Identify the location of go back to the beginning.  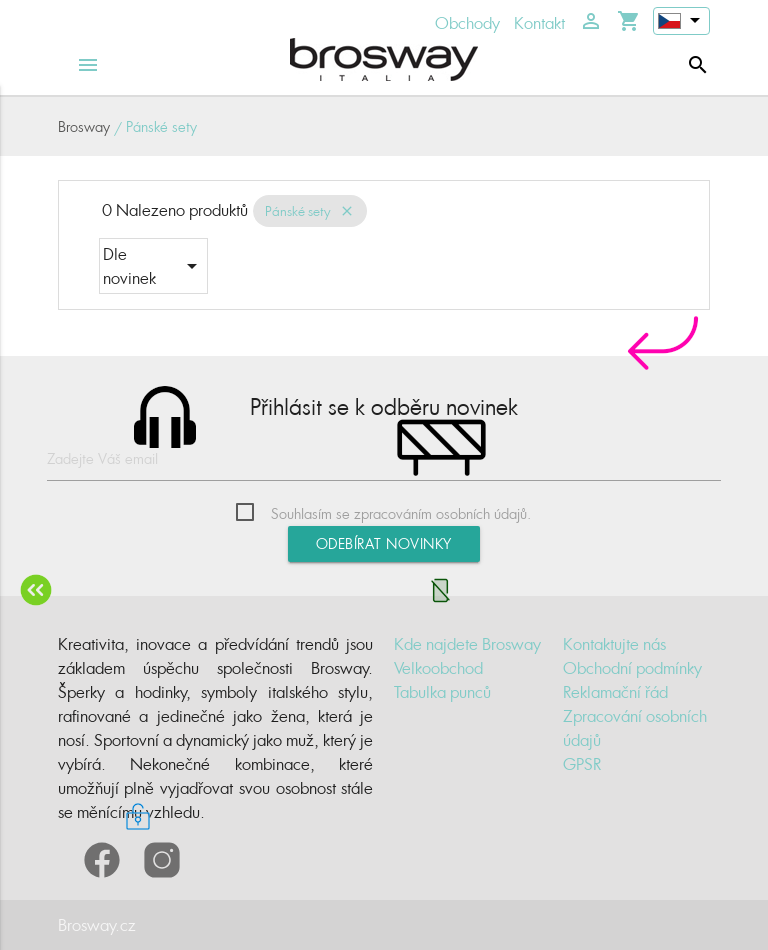
(36, 590).